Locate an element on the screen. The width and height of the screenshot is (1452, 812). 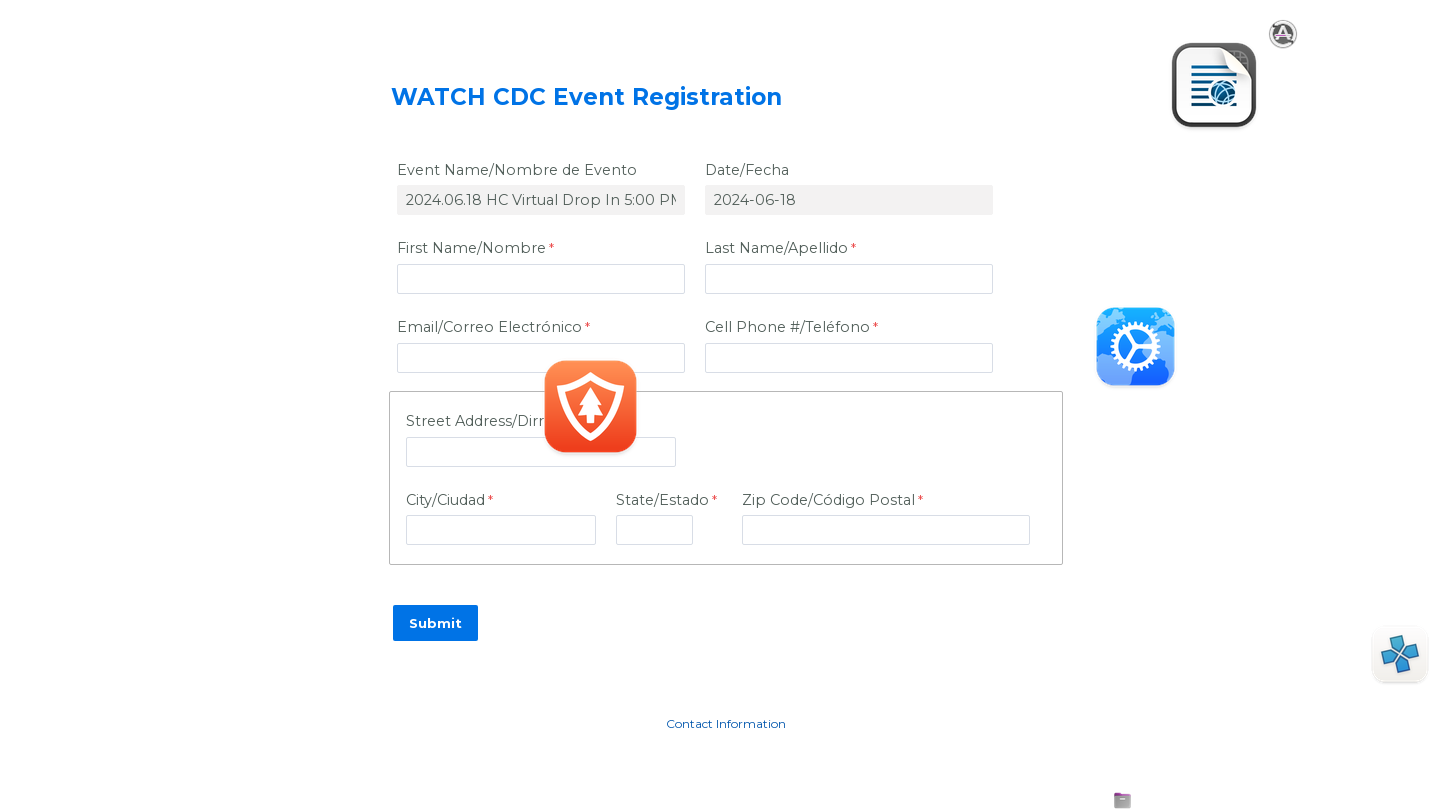
launch ppsspp psp emulator is located at coordinates (1400, 654).